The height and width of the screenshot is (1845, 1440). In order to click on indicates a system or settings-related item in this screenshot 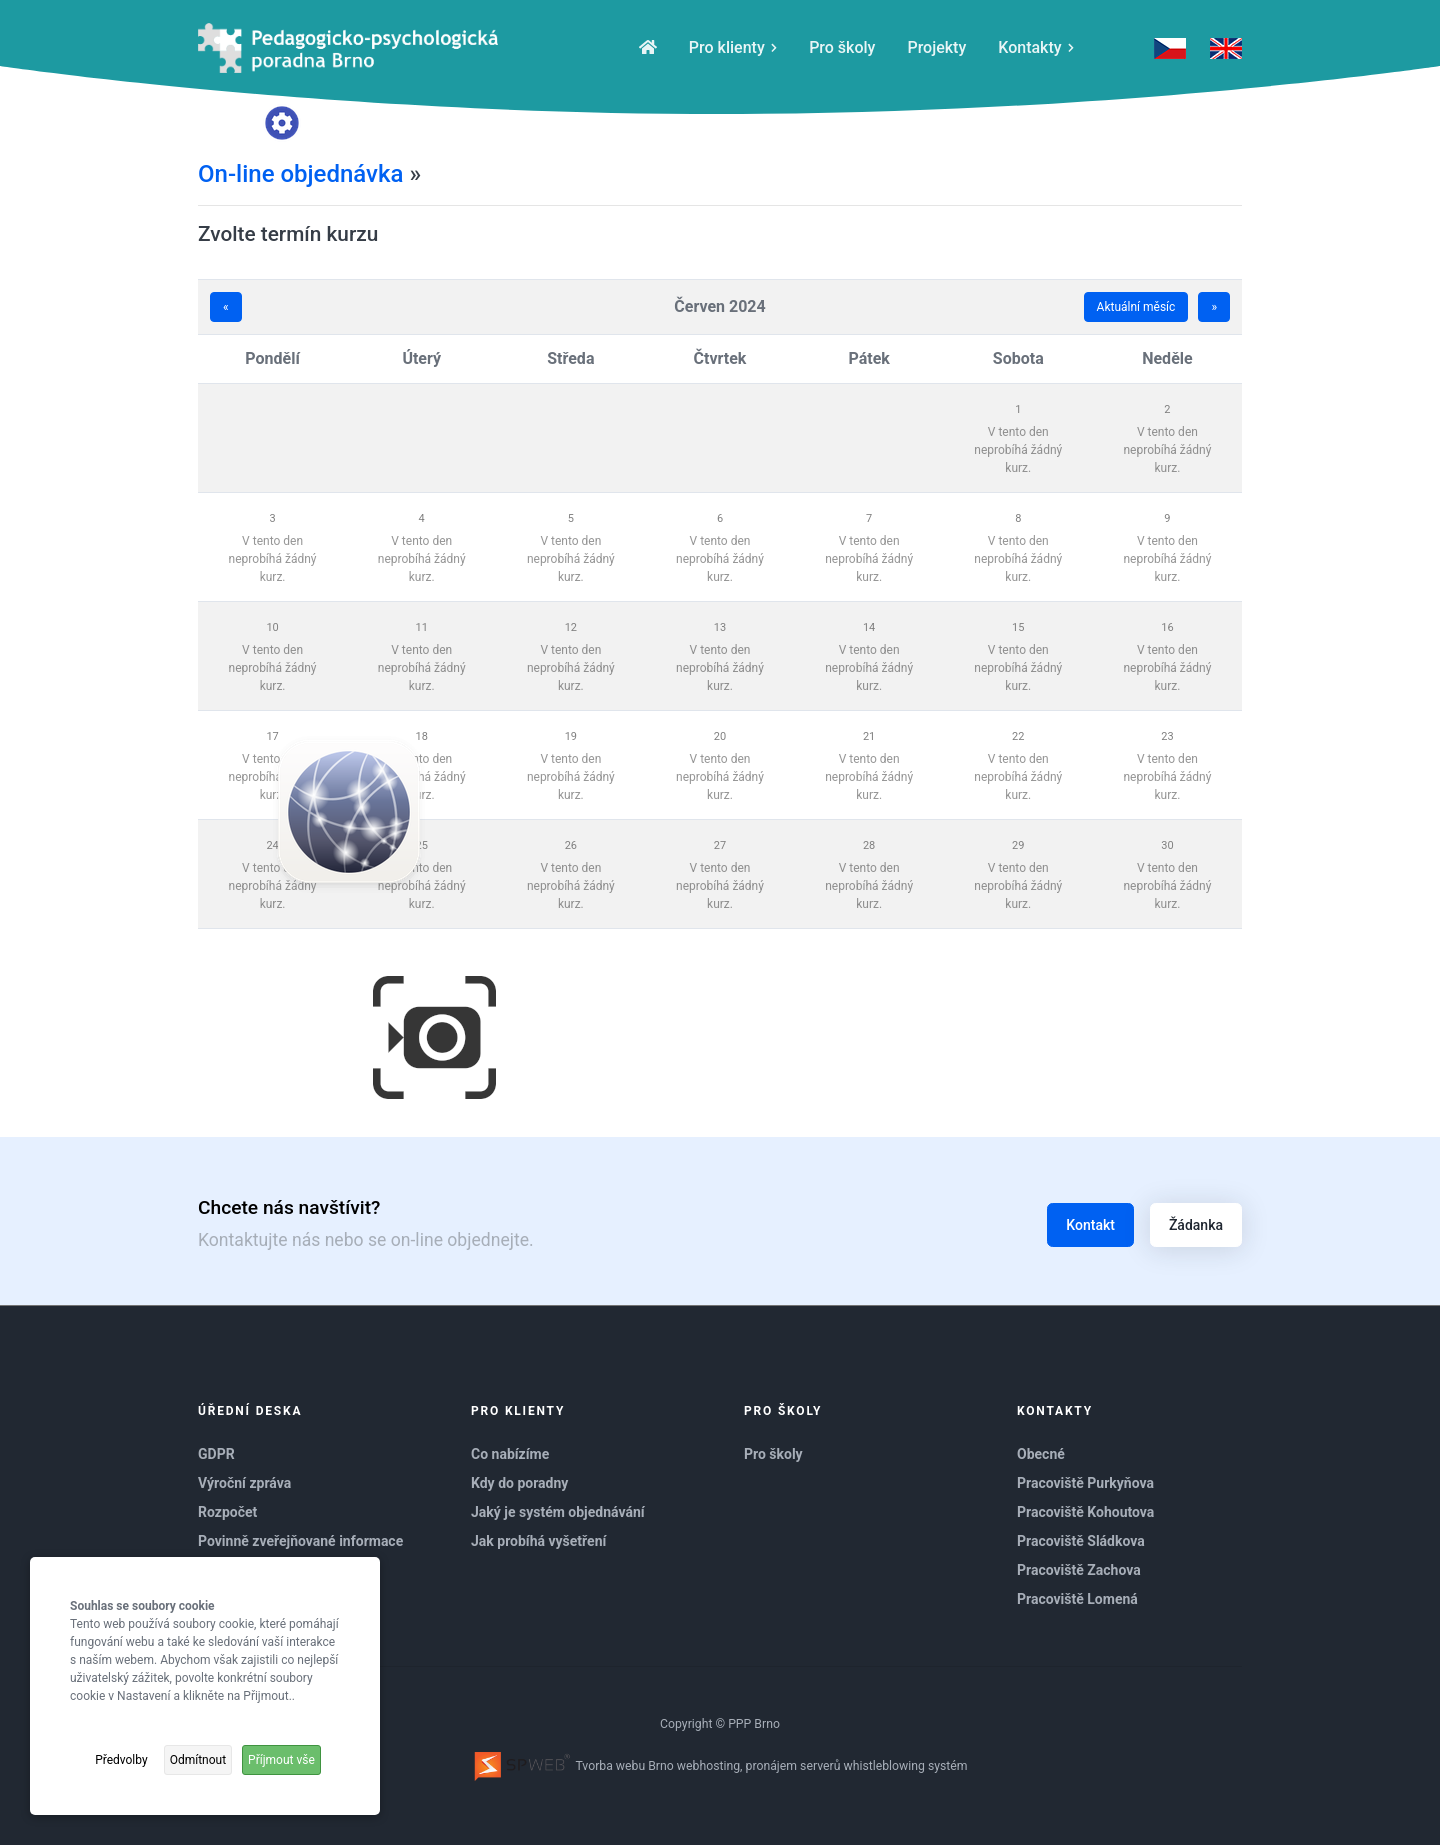, I will do `click(282, 123)`.